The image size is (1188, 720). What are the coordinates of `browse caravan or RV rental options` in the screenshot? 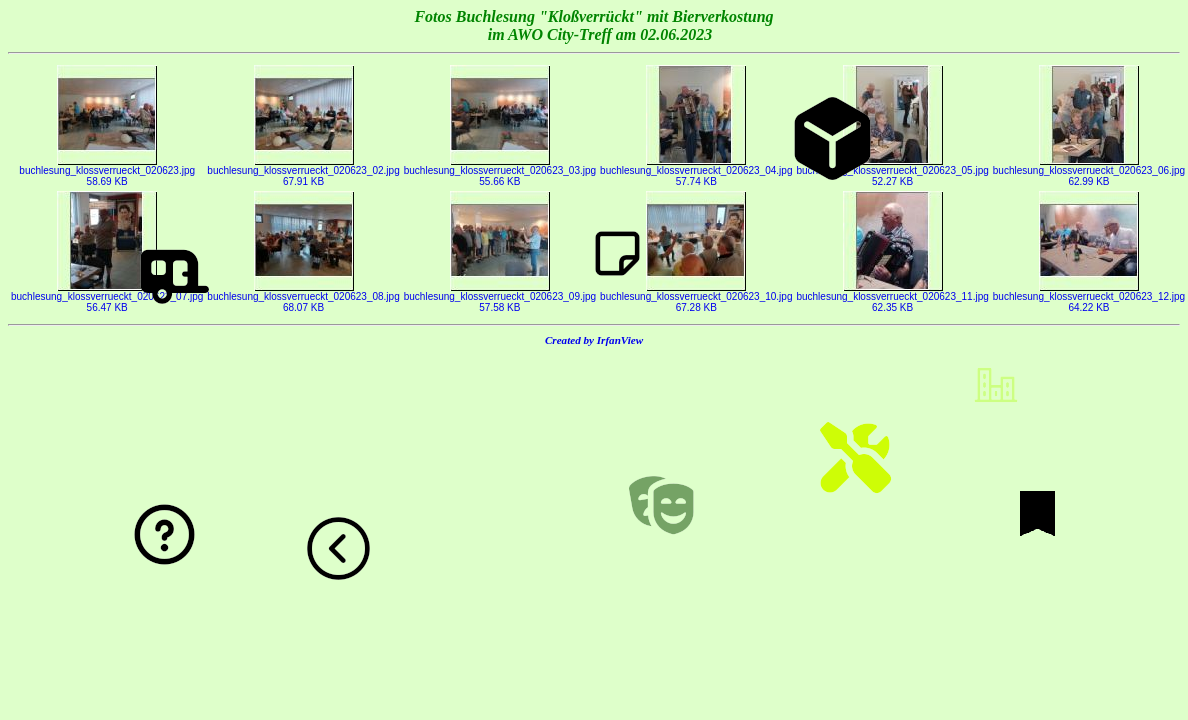 It's located at (173, 275).